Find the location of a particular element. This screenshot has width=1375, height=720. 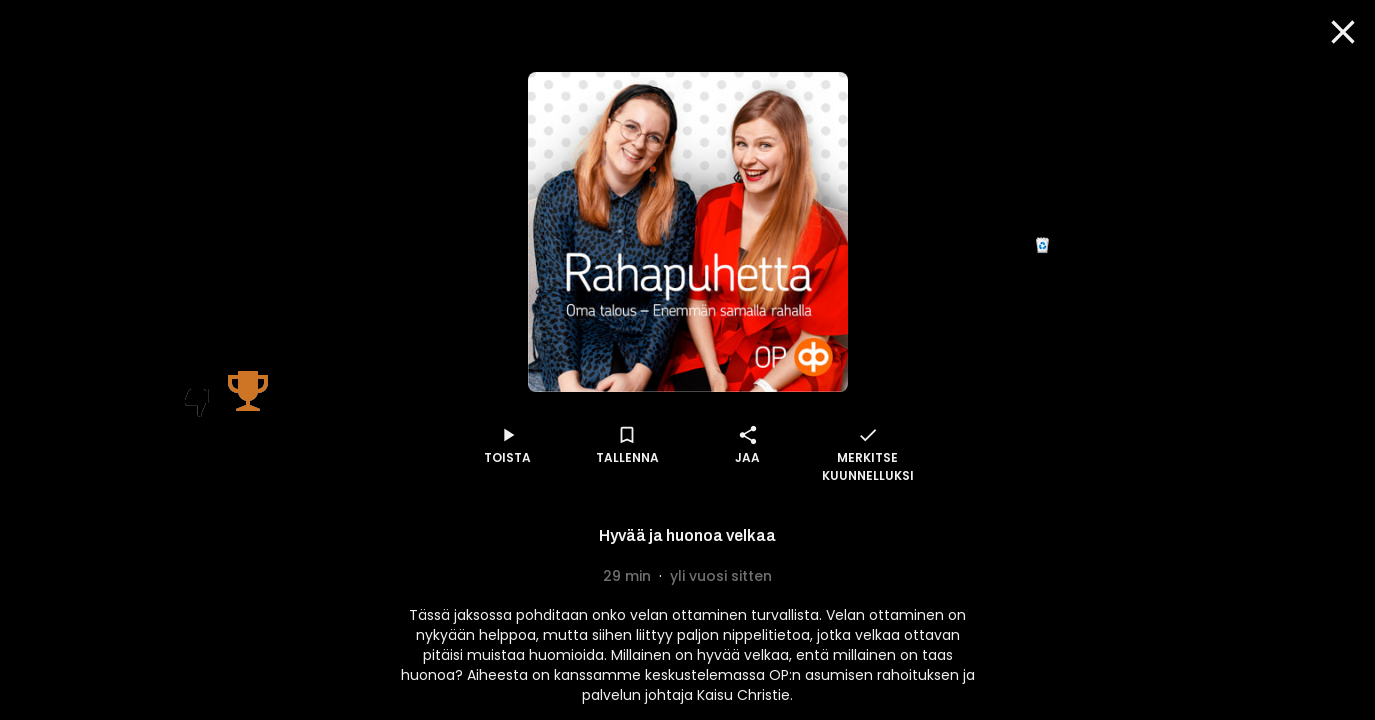

dislike or downvote content is located at coordinates (199, 403).